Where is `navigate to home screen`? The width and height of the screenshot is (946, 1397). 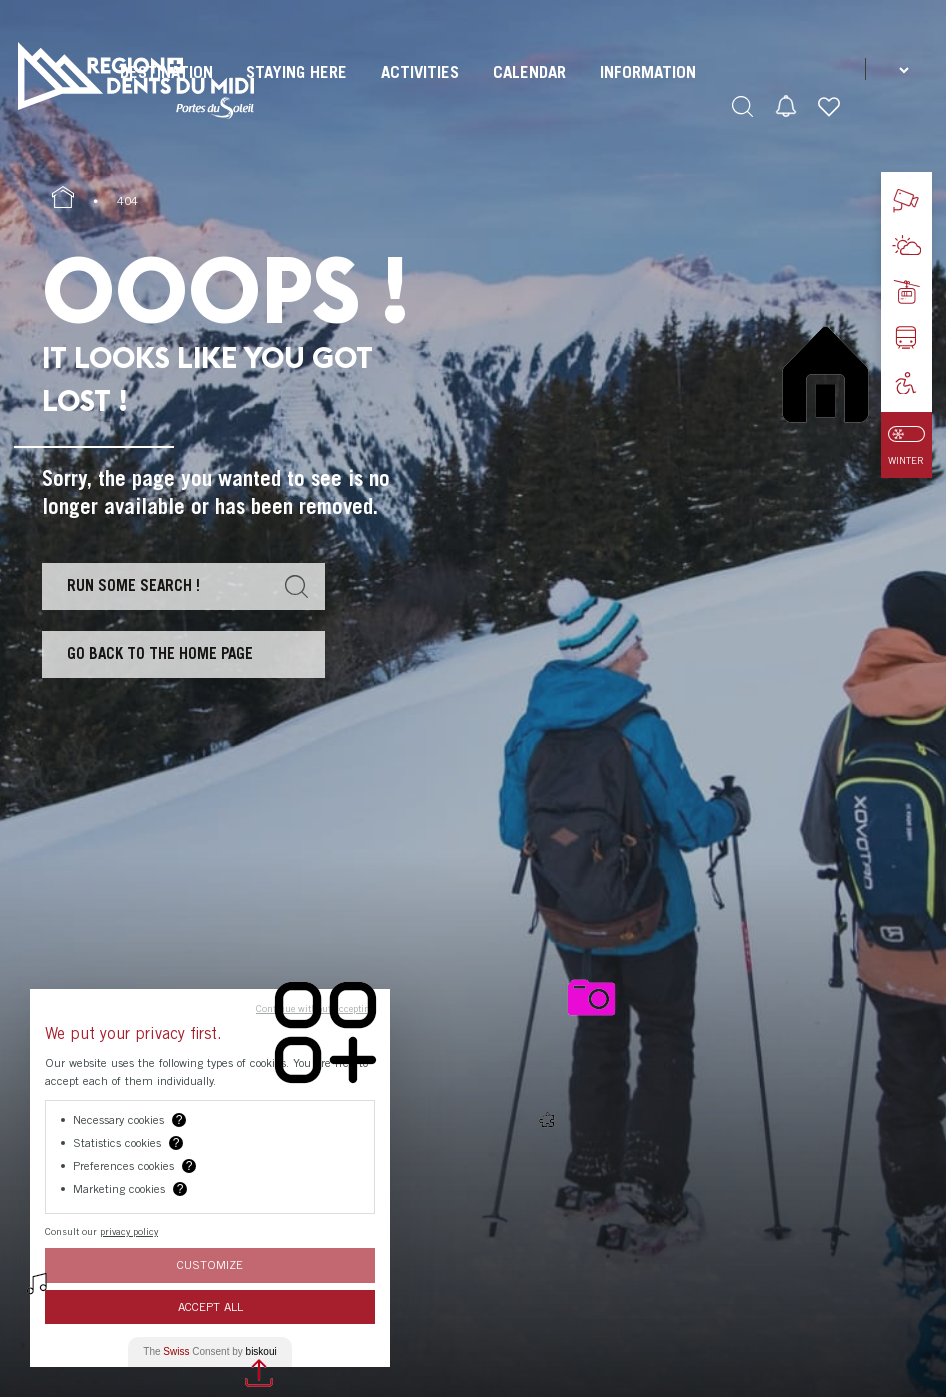 navigate to home screen is located at coordinates (825, 374).